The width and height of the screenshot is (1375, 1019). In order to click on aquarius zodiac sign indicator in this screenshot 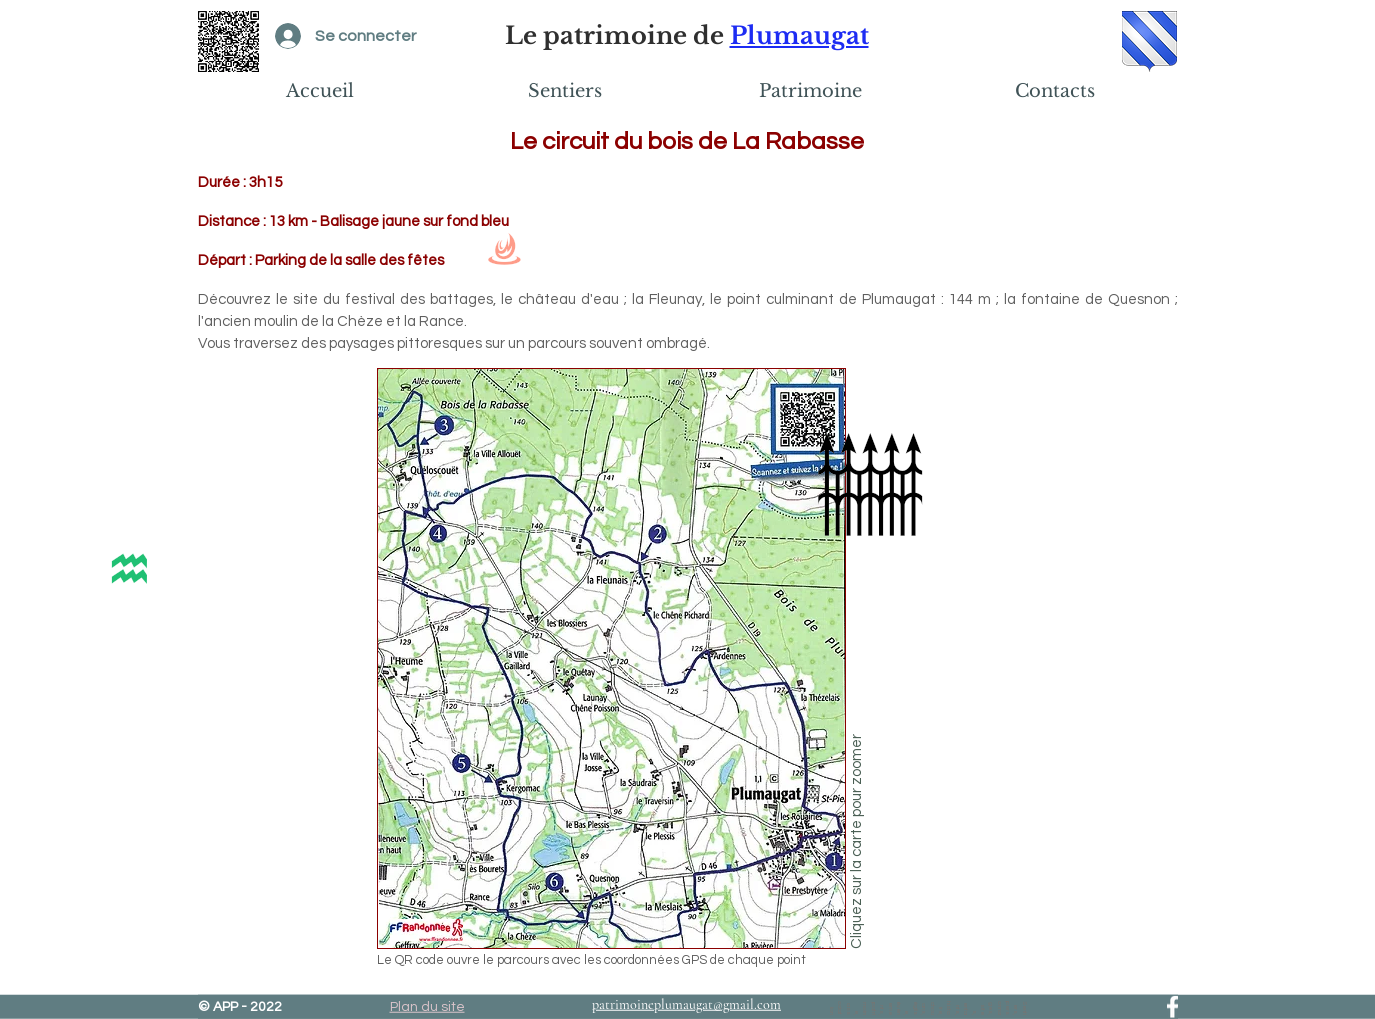, I will do `click(129, 568)`.